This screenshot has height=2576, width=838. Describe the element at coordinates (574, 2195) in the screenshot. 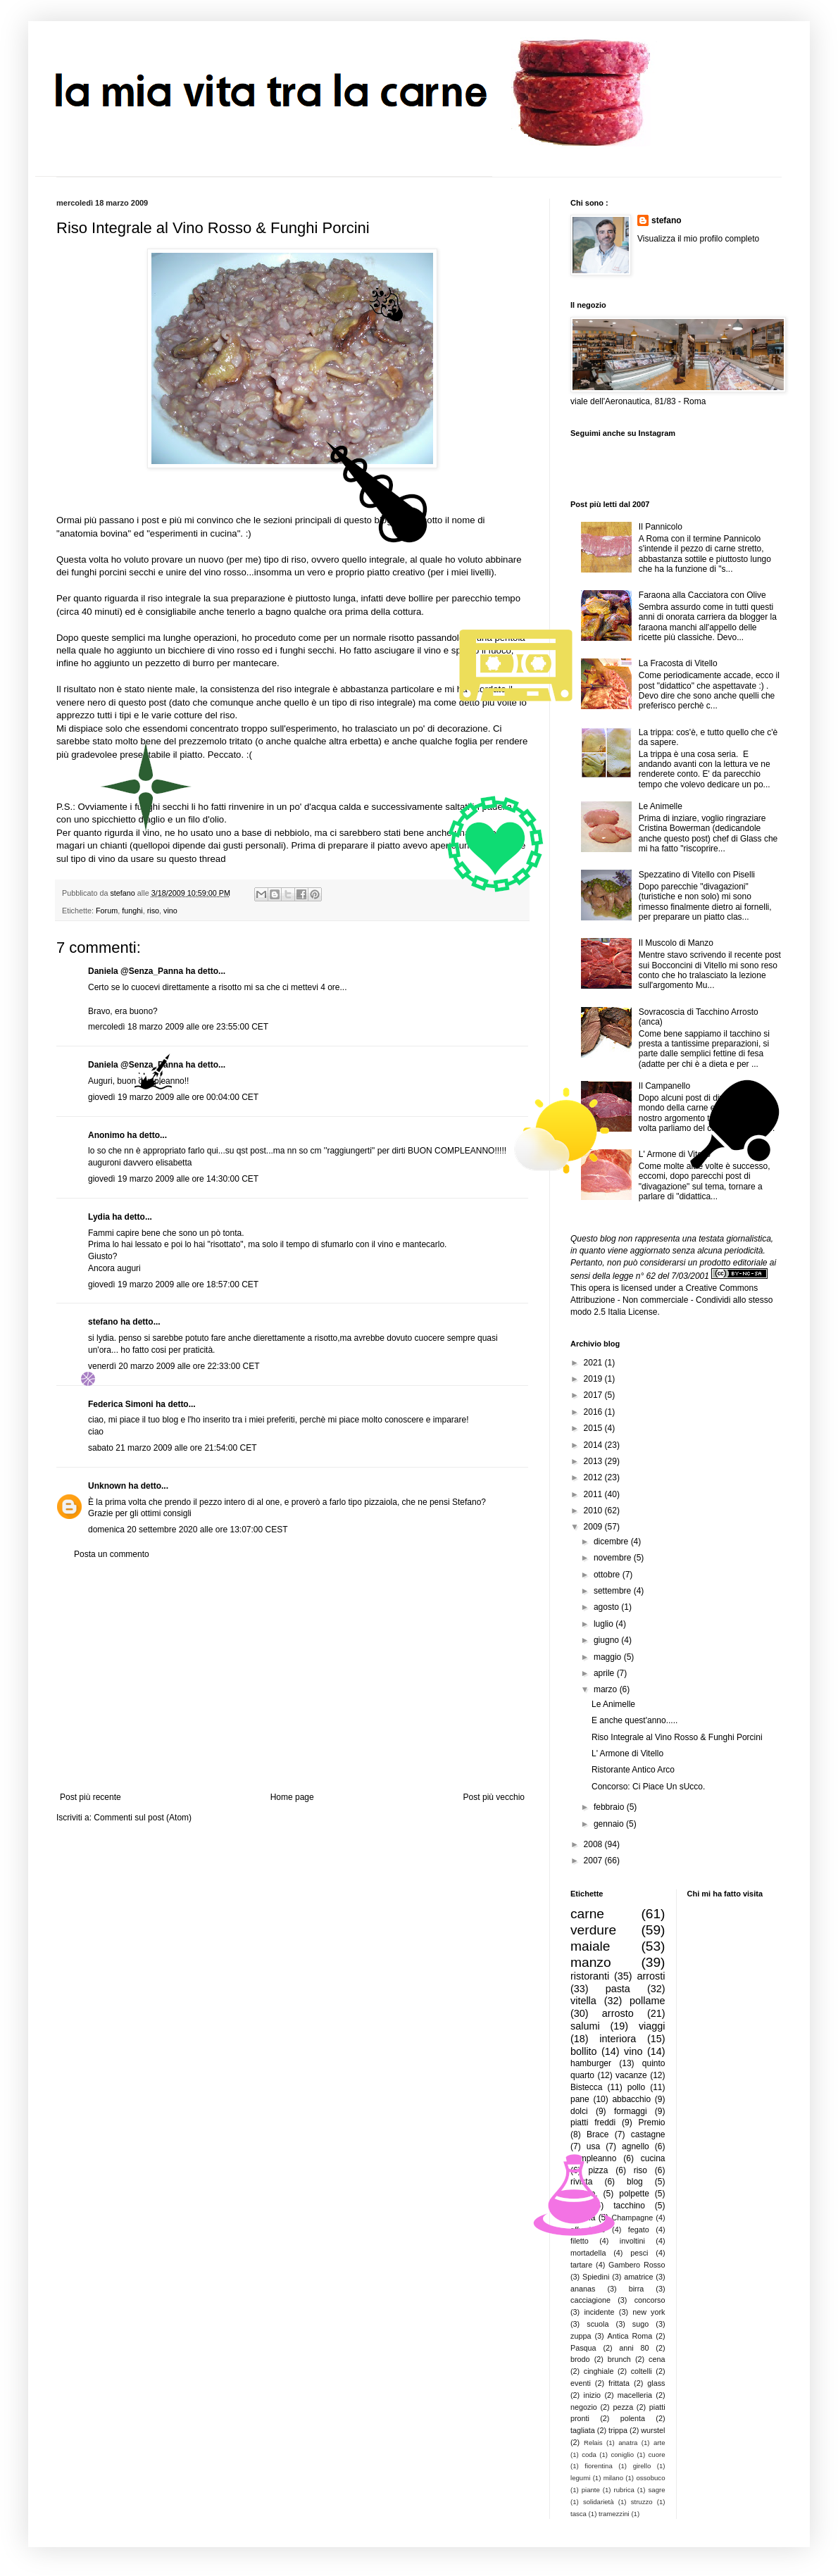

I see `use a potion item from inventory` at that location.